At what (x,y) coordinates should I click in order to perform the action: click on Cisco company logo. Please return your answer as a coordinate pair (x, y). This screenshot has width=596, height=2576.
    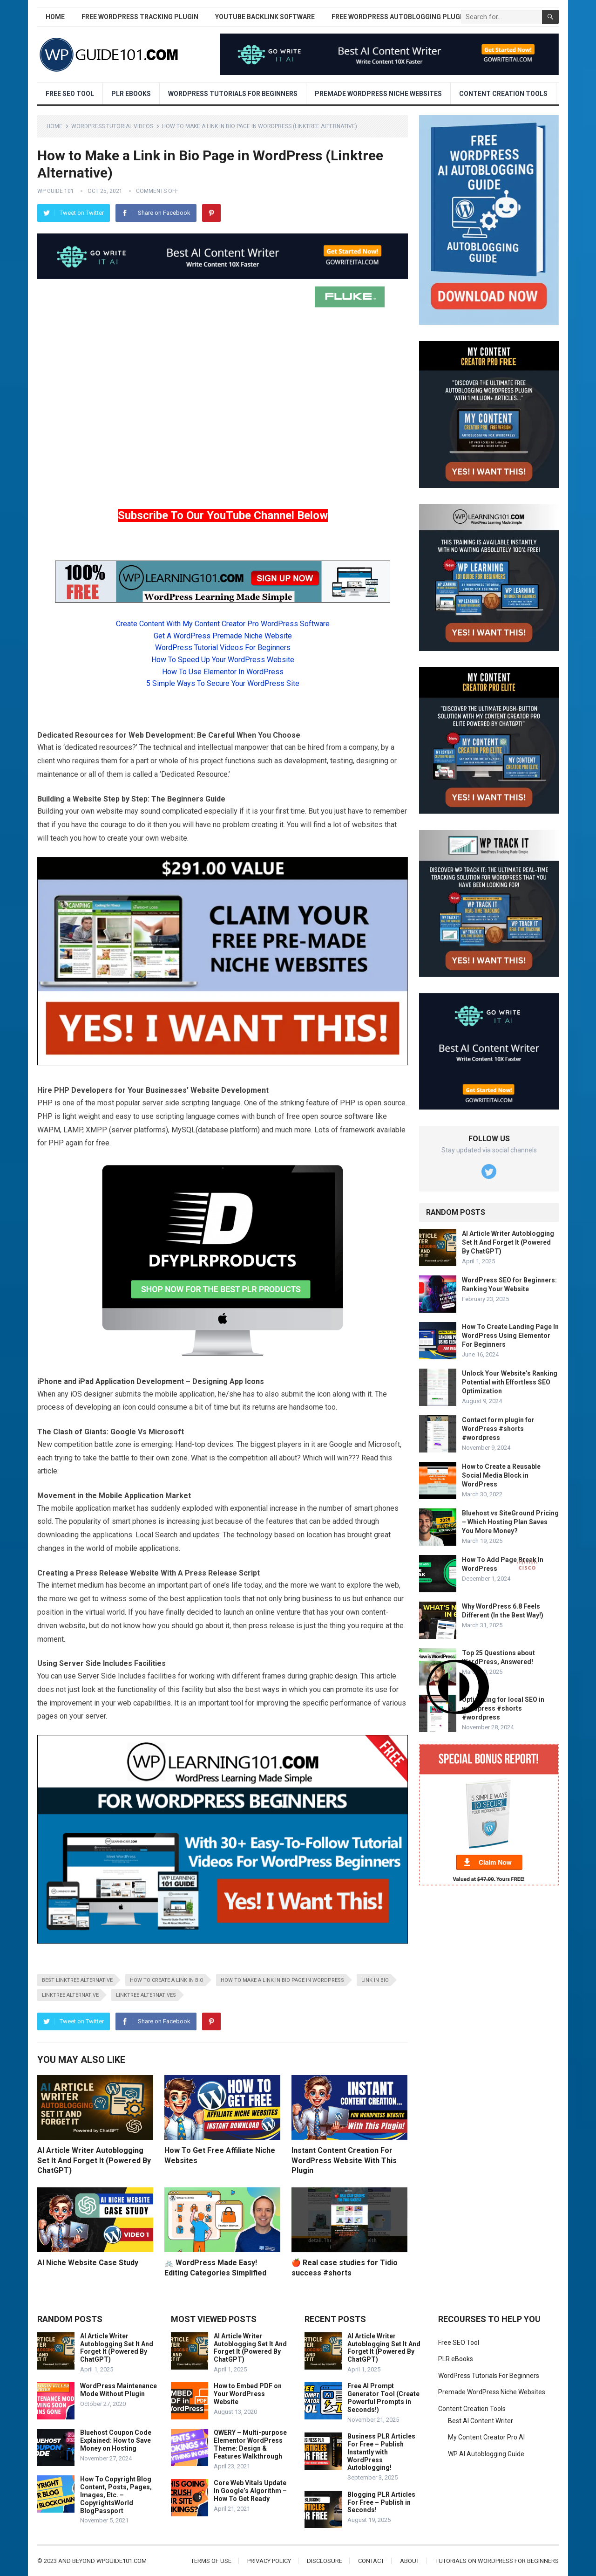
    Looking at the image, I should click on (527, 1564).